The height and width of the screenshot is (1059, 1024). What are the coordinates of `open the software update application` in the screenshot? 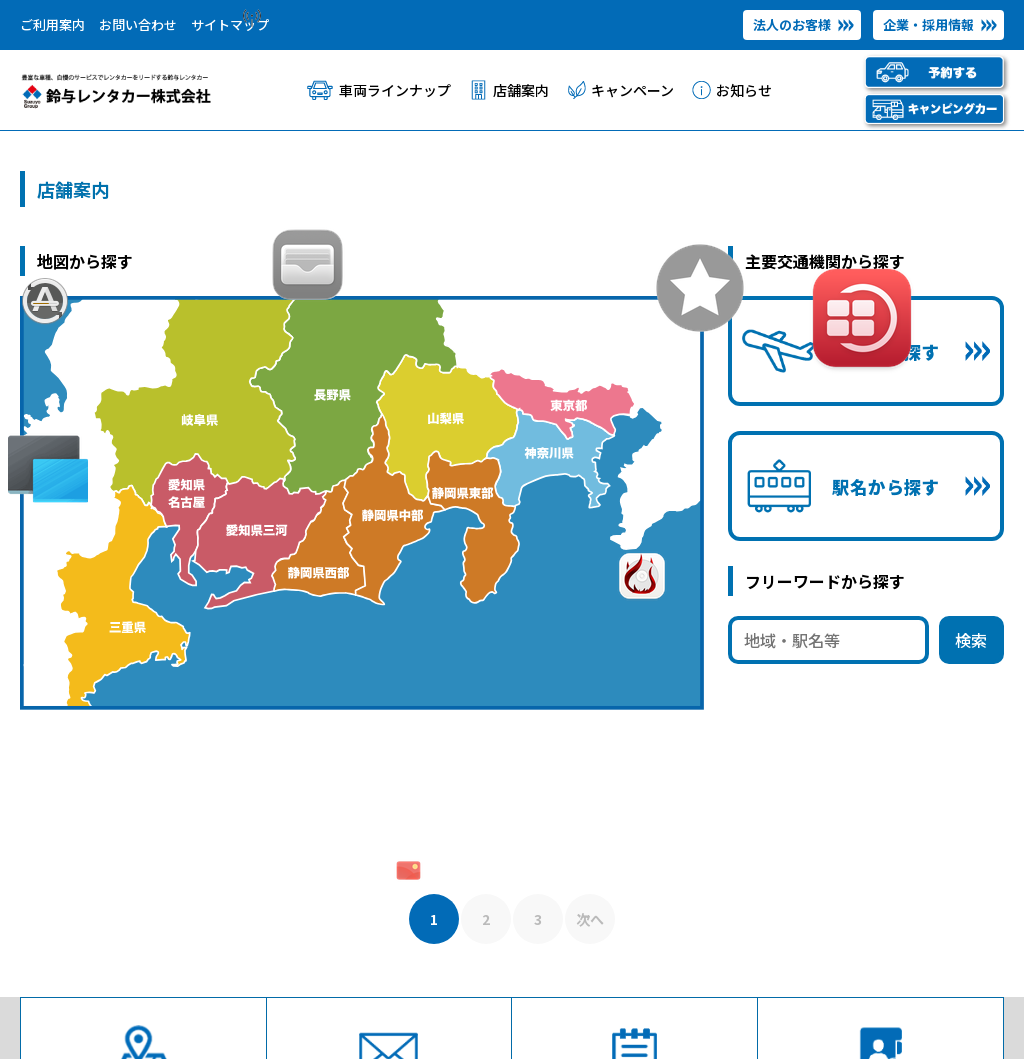 It's located at (45, 301).